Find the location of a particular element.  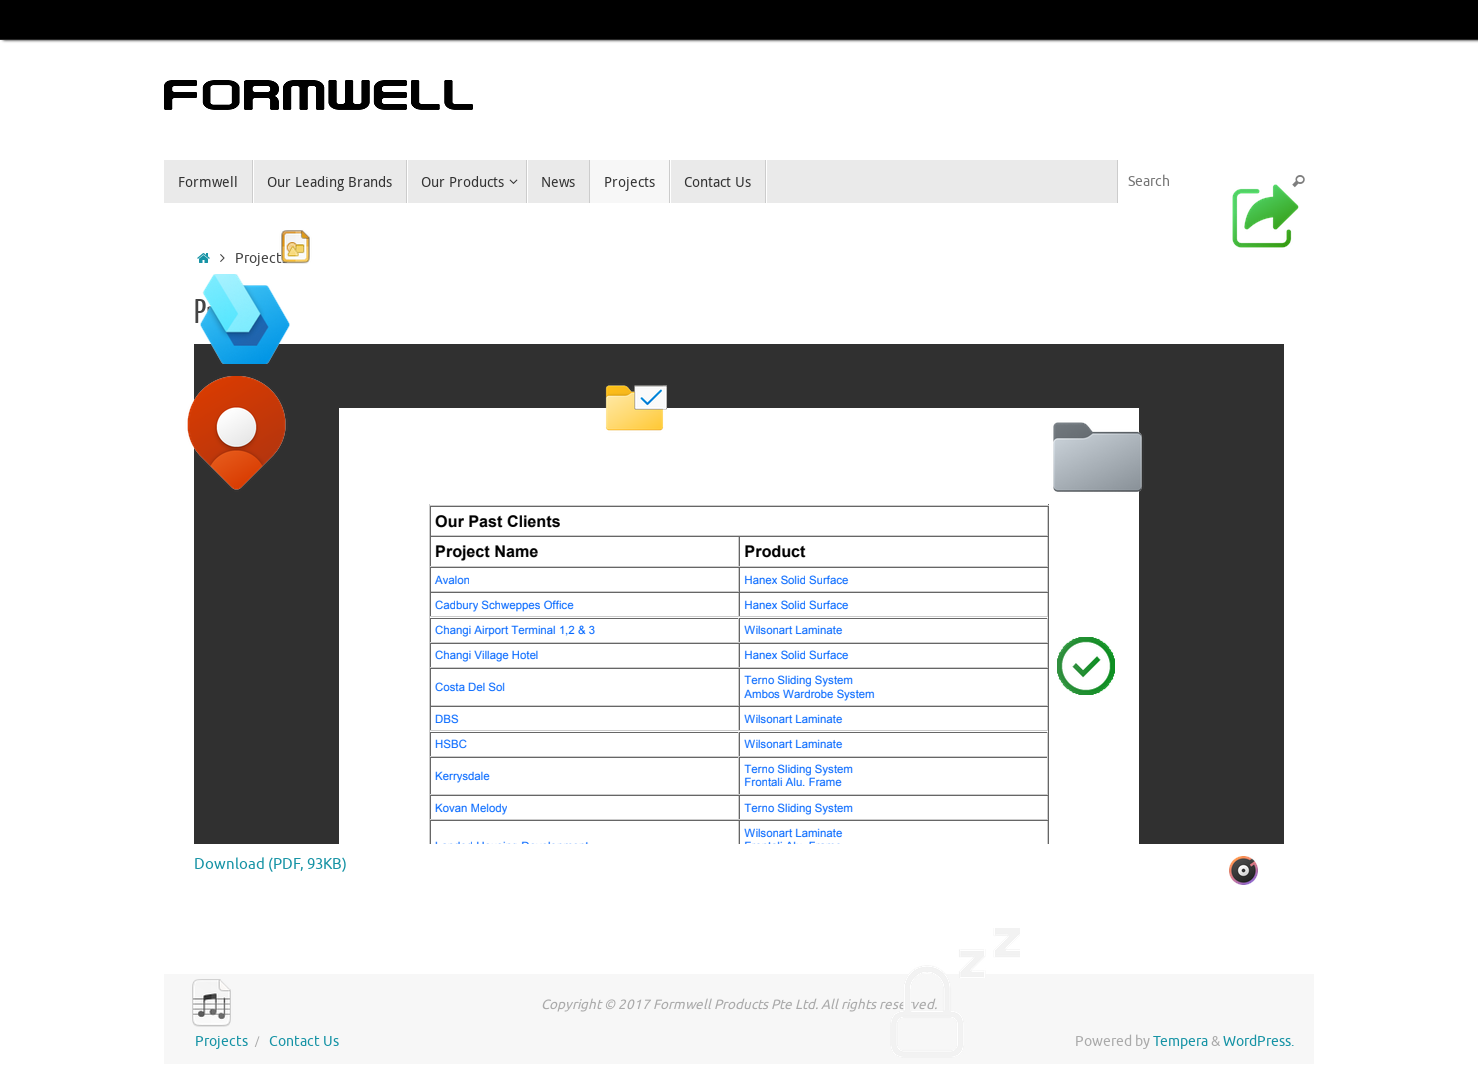

system sleep mode is enabled and unrestricted is located at coordinates (955, 993).